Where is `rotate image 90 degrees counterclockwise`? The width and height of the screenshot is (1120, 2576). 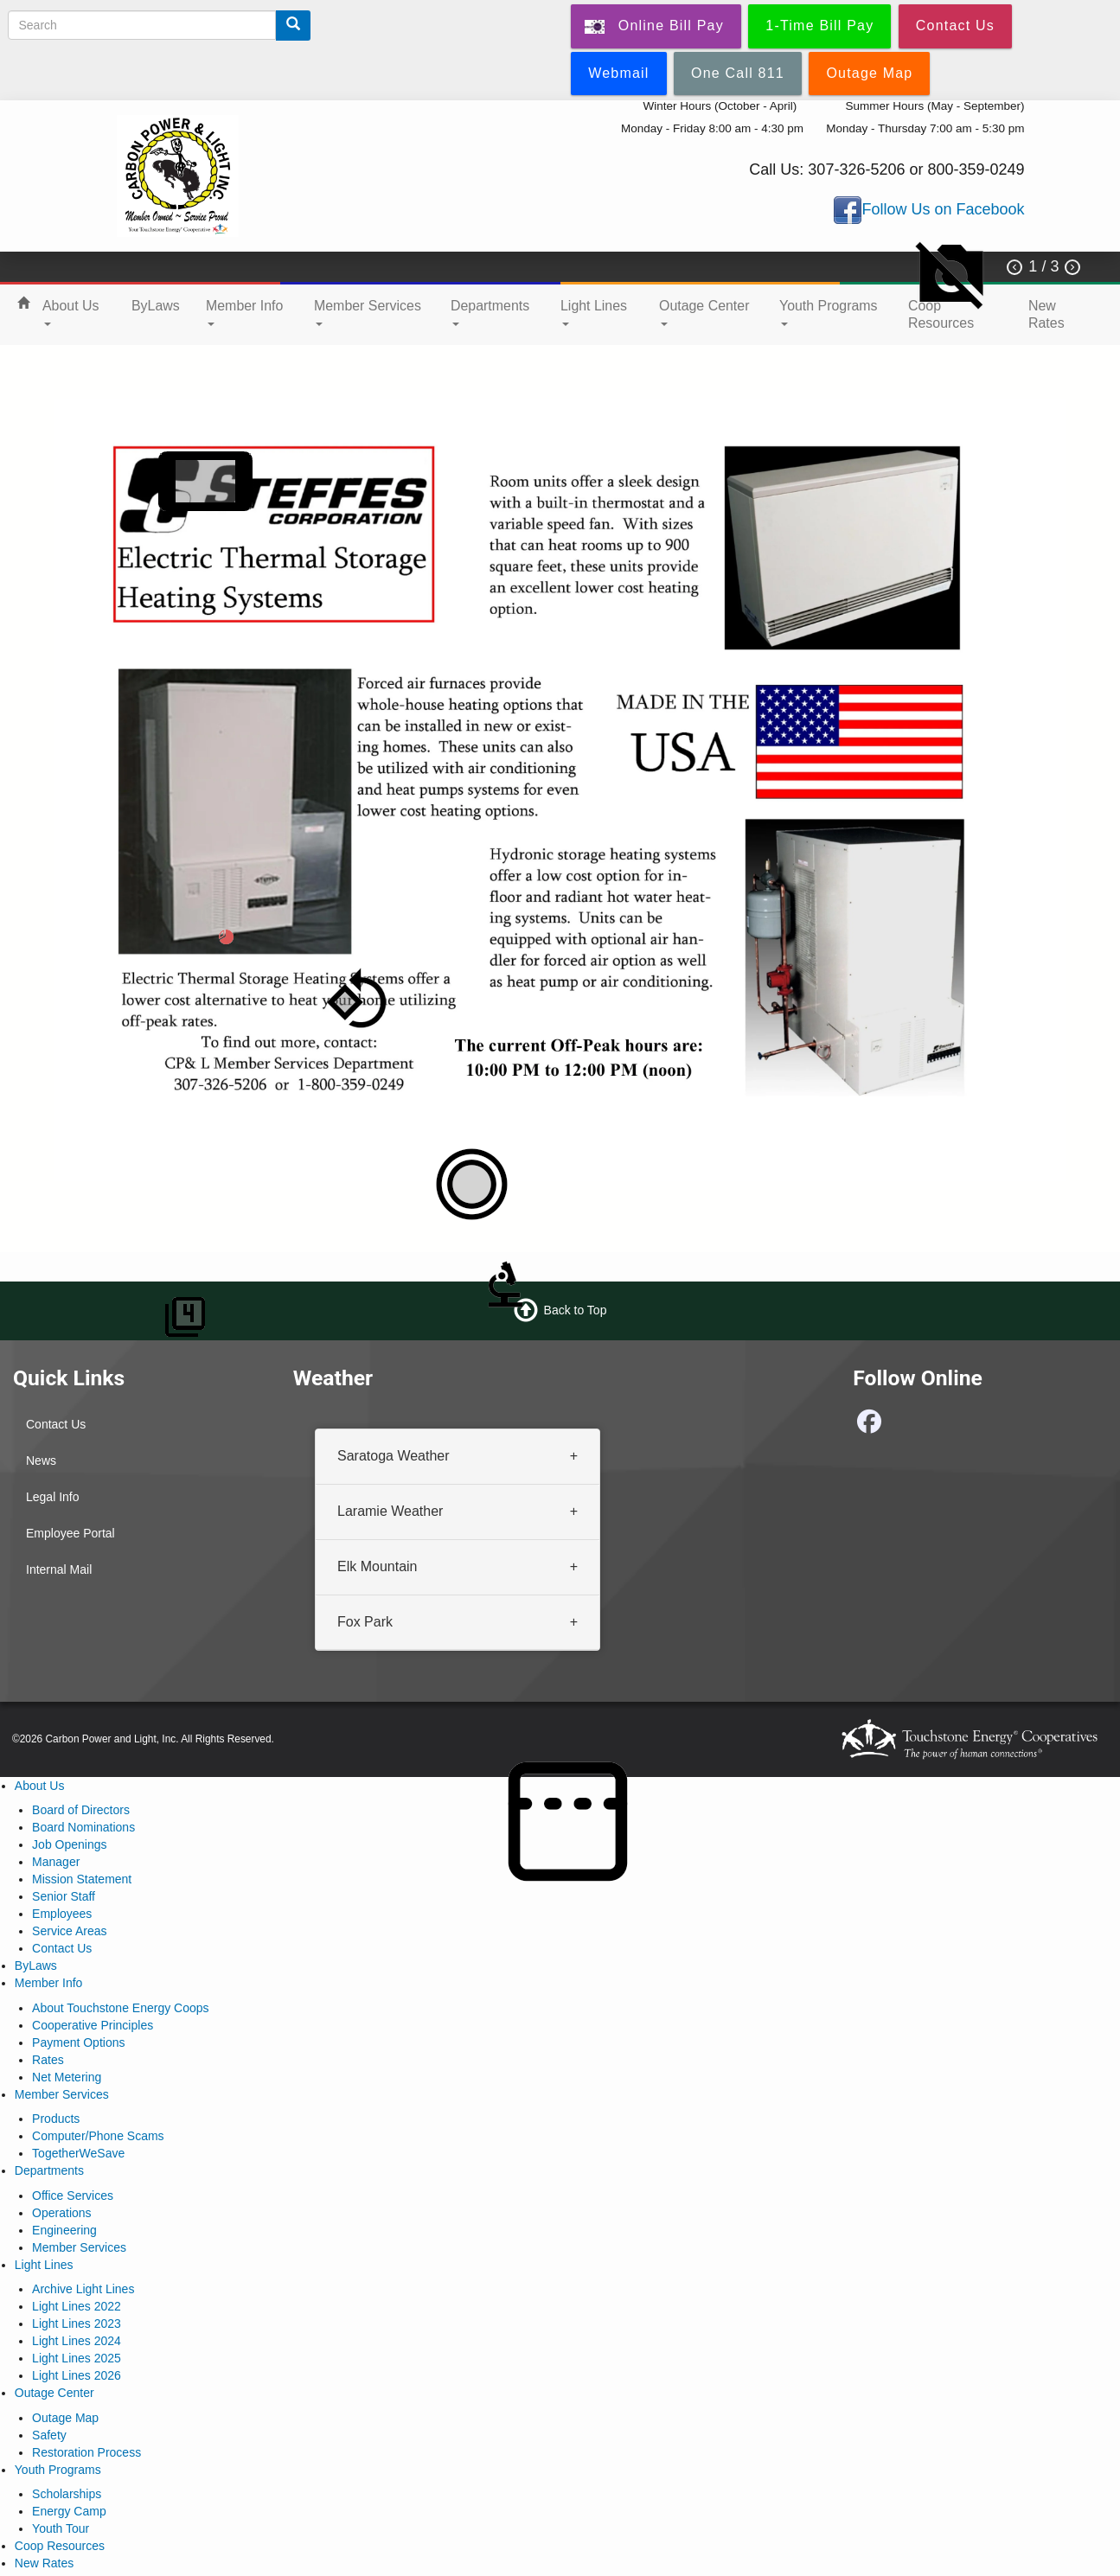
rotate image 90 degrees counterclockwise is located at coordinates (358, 1000).